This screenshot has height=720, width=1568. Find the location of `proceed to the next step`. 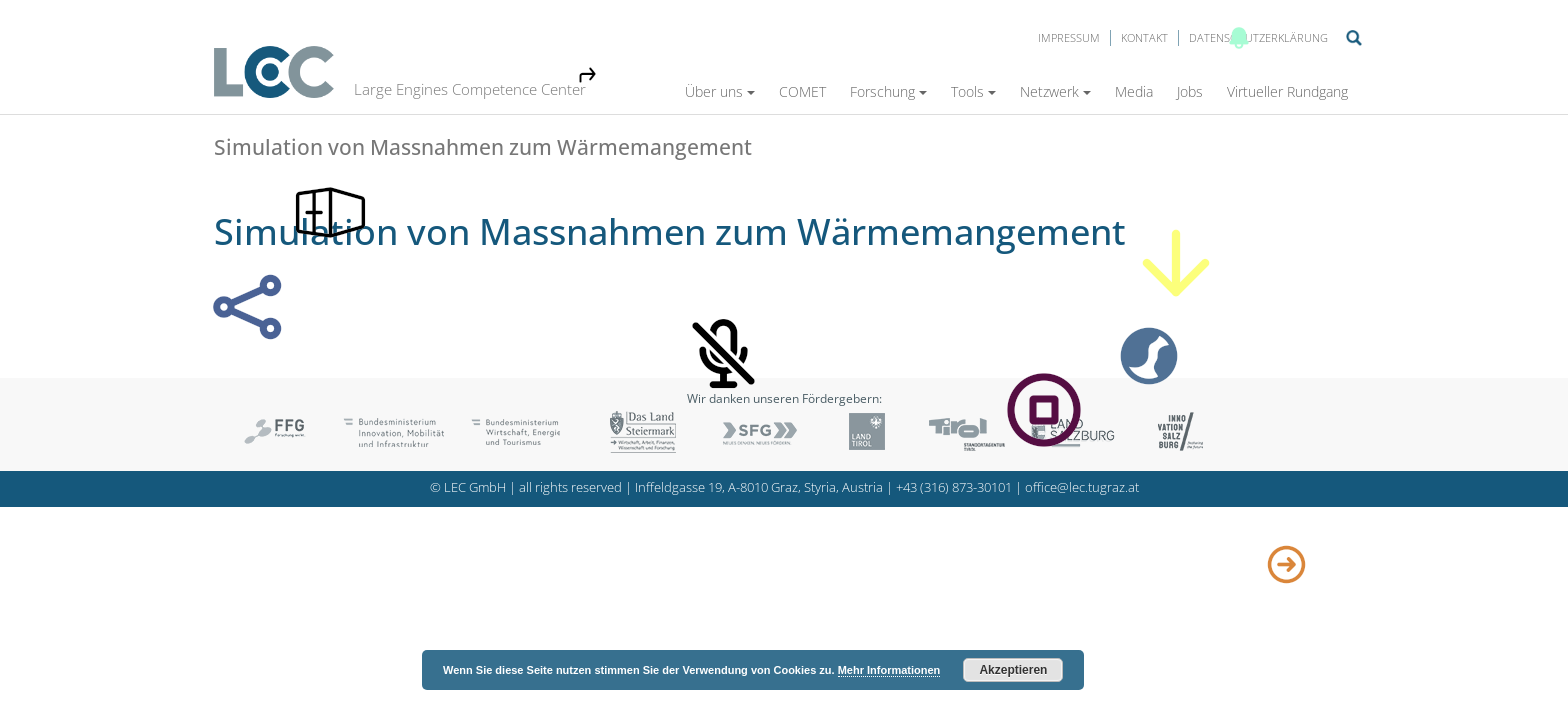

proceed to the next step is located at coordinates (1286, 564).